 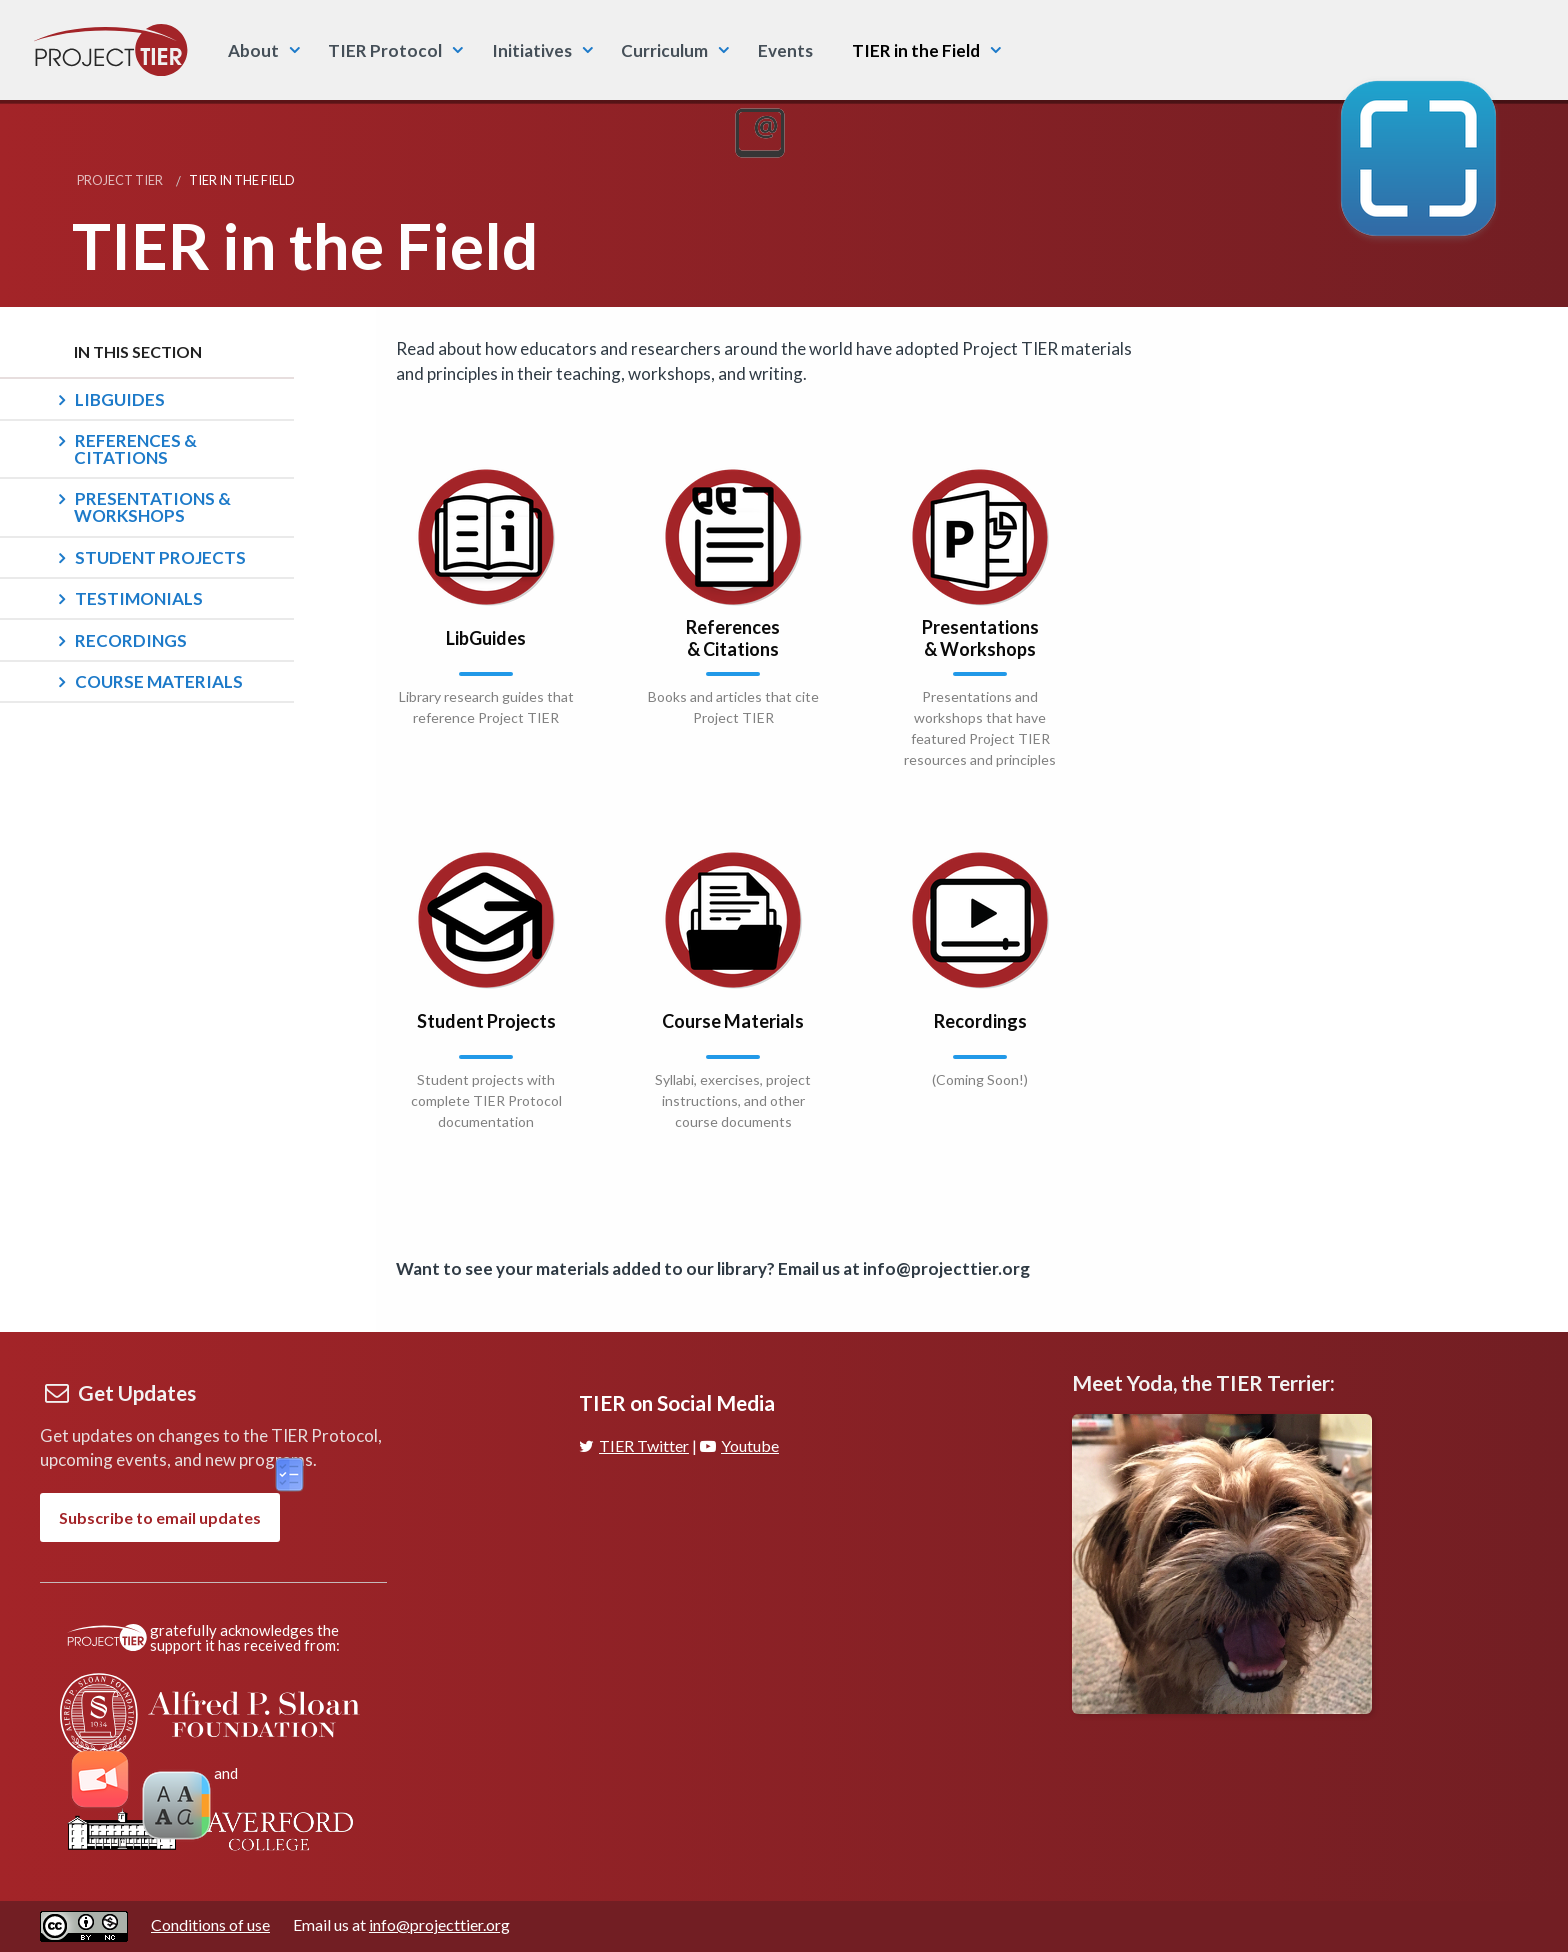 I want to click on open the screen recorder app, so click(x=100, y=1779).